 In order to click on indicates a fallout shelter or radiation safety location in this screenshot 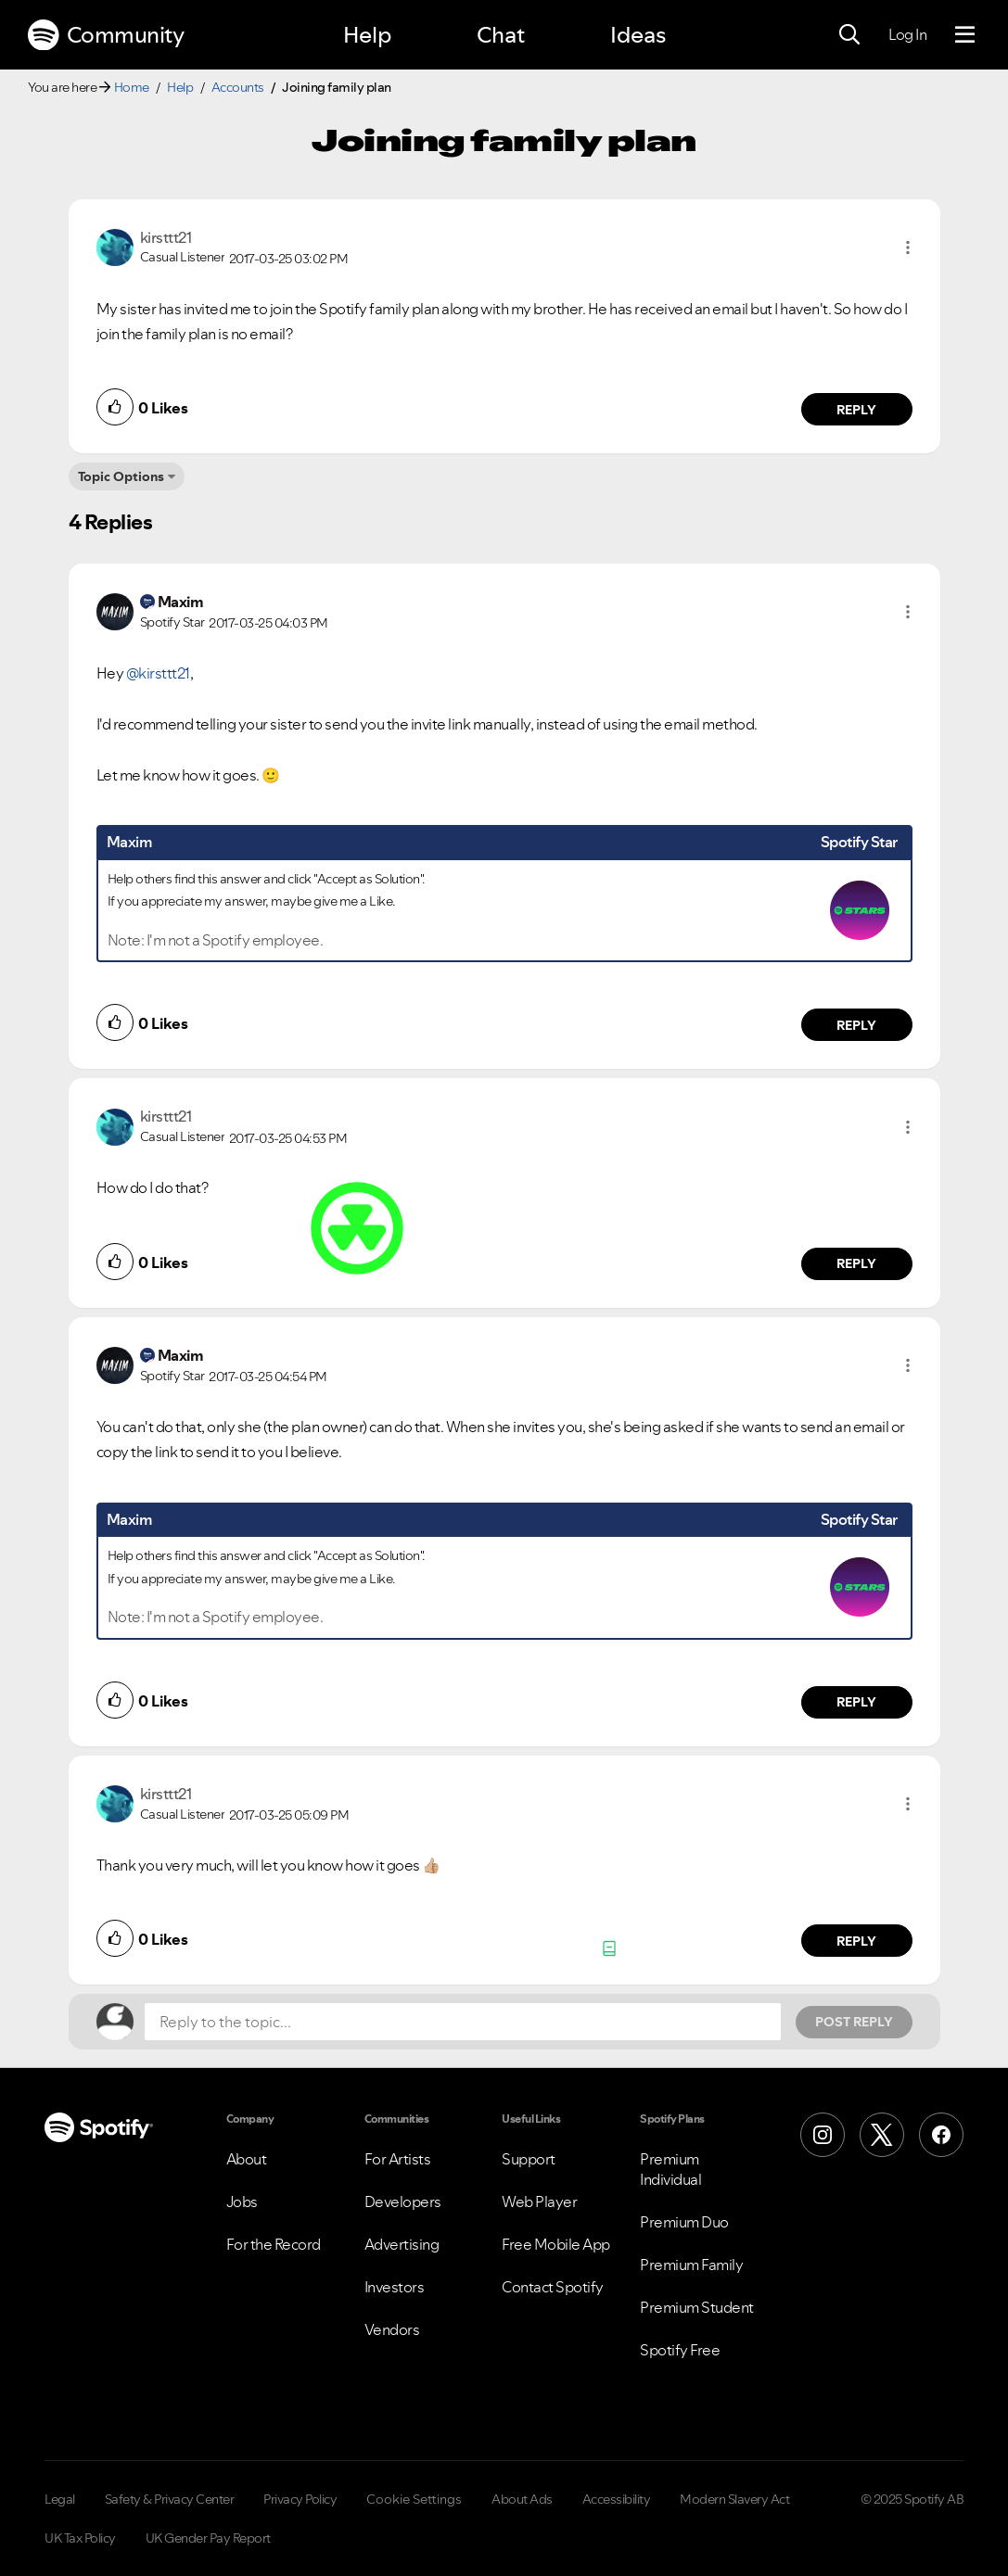, I will do `click(357, 1228)`.